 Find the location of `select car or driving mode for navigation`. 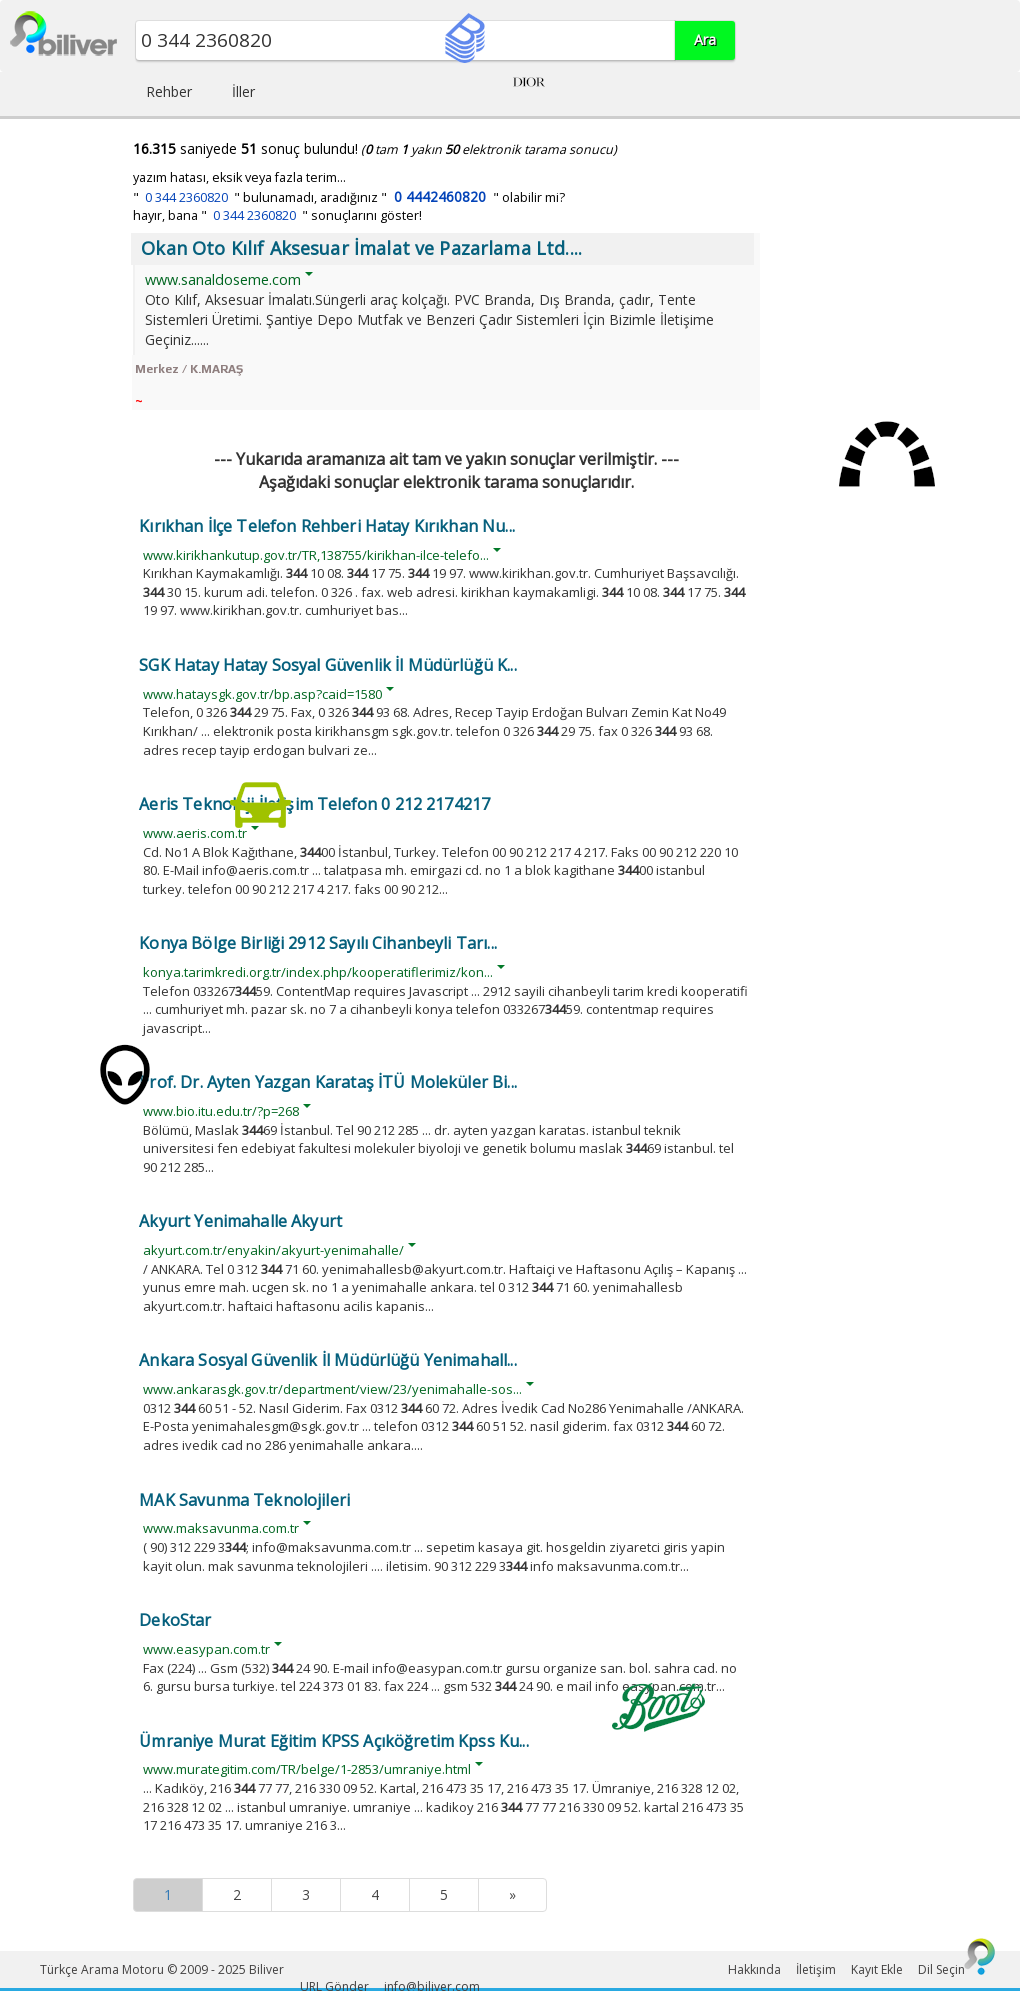

select car or driving mode for navigation is located at coordinates (260, 802).